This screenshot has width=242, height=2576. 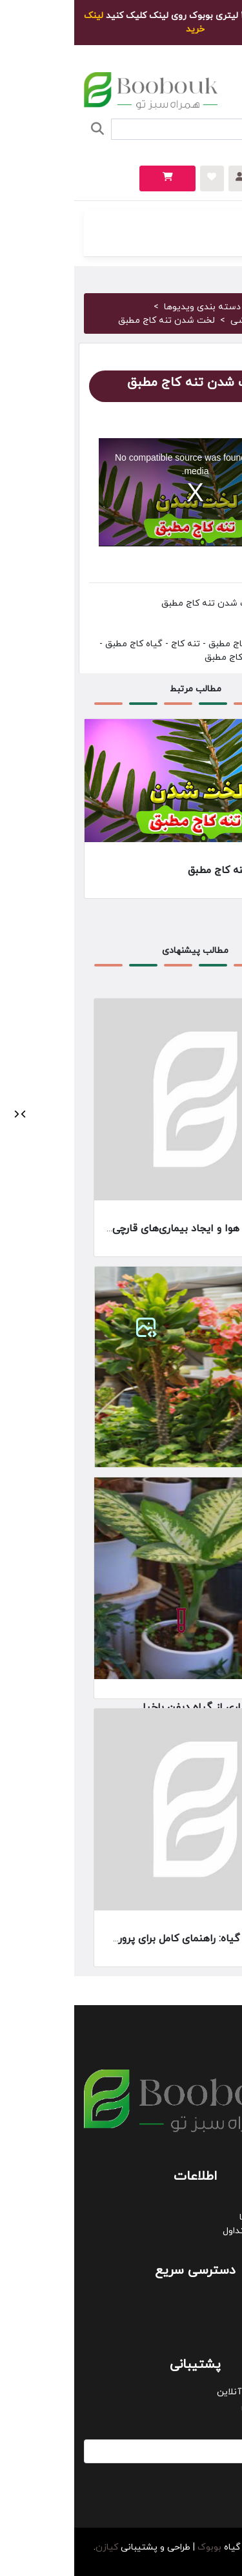 What do you see at coordinates (20, 1114) in the screenshot?
I see `collapse or minimize a panel` at bounding box center [20, 1114].